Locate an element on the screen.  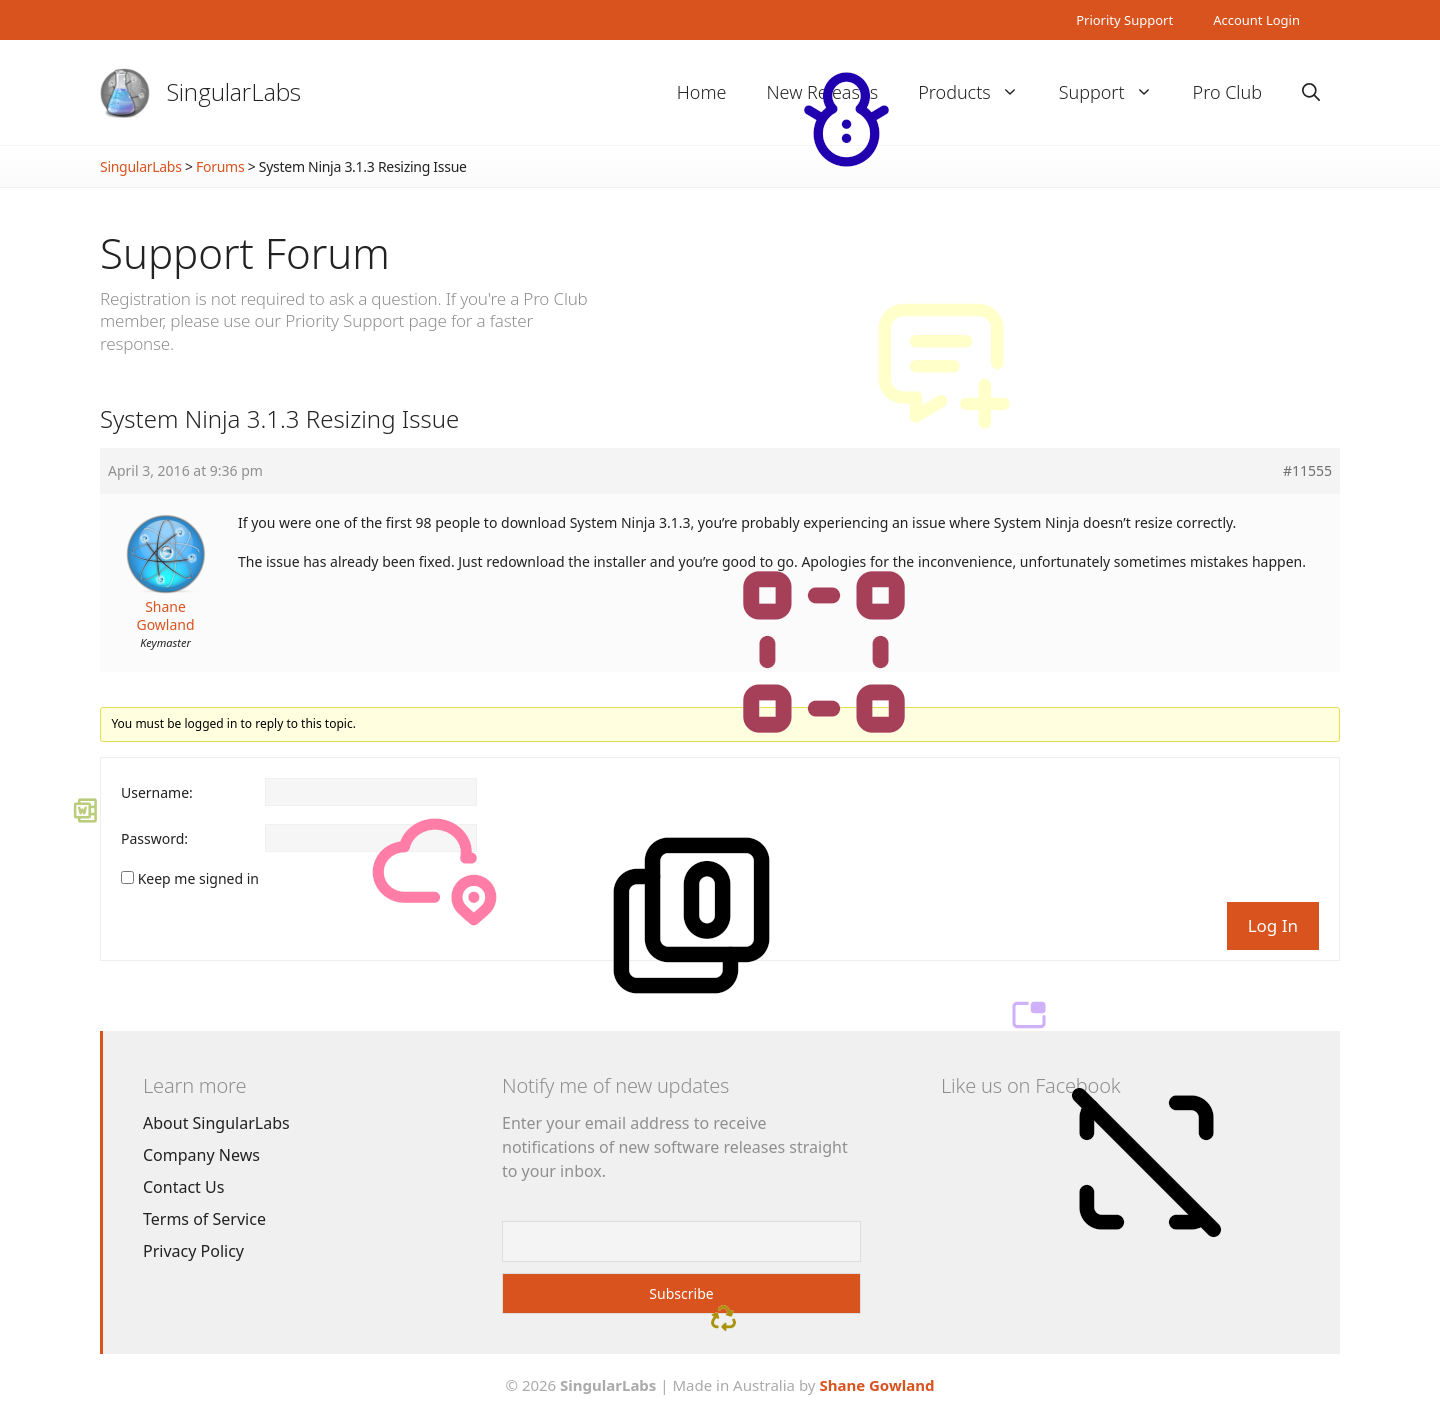
indicates recyclable item or material is located at coordinates (723, 1317).